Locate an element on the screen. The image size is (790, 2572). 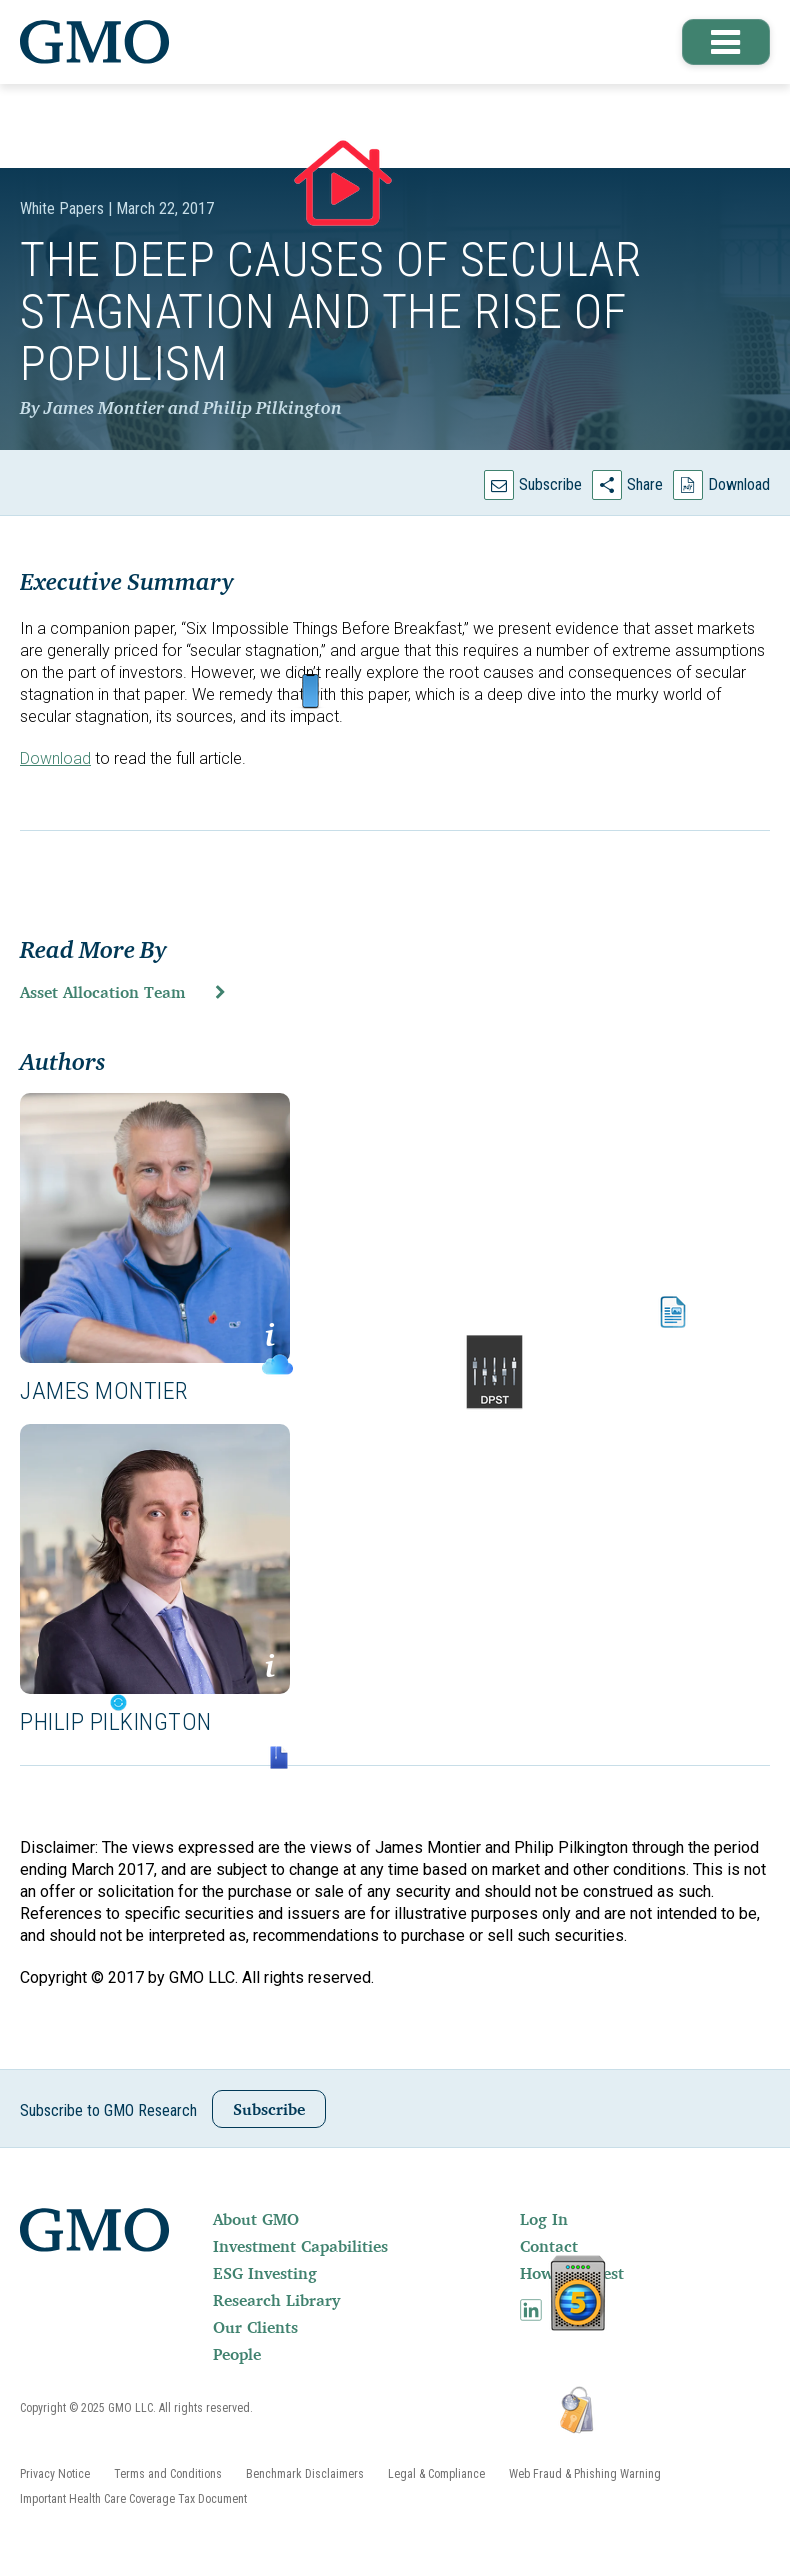
iPhone 12 Pro device icon is located at coordinates (310, 691).